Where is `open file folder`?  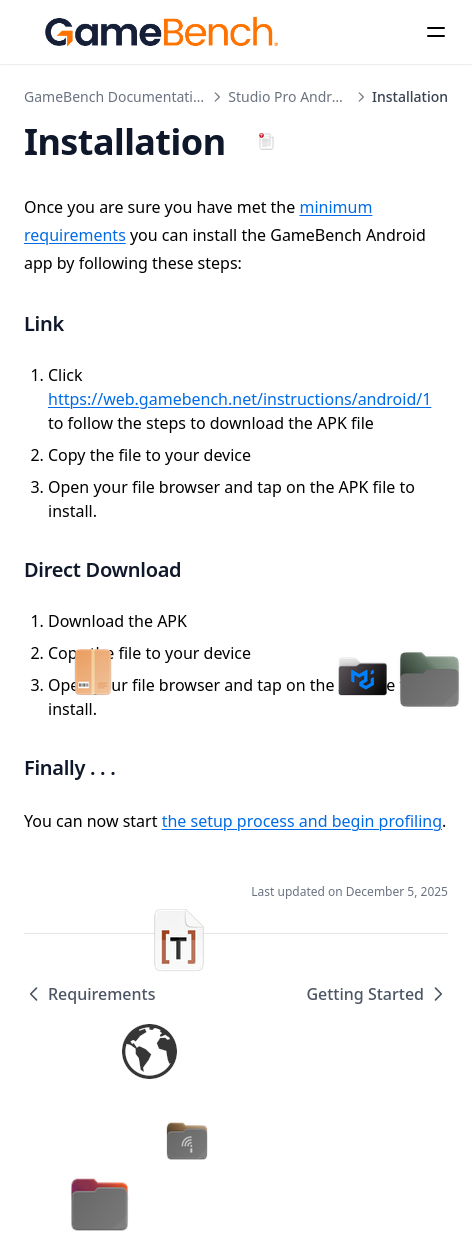
open file folder is located at coordinates (99, 1204).